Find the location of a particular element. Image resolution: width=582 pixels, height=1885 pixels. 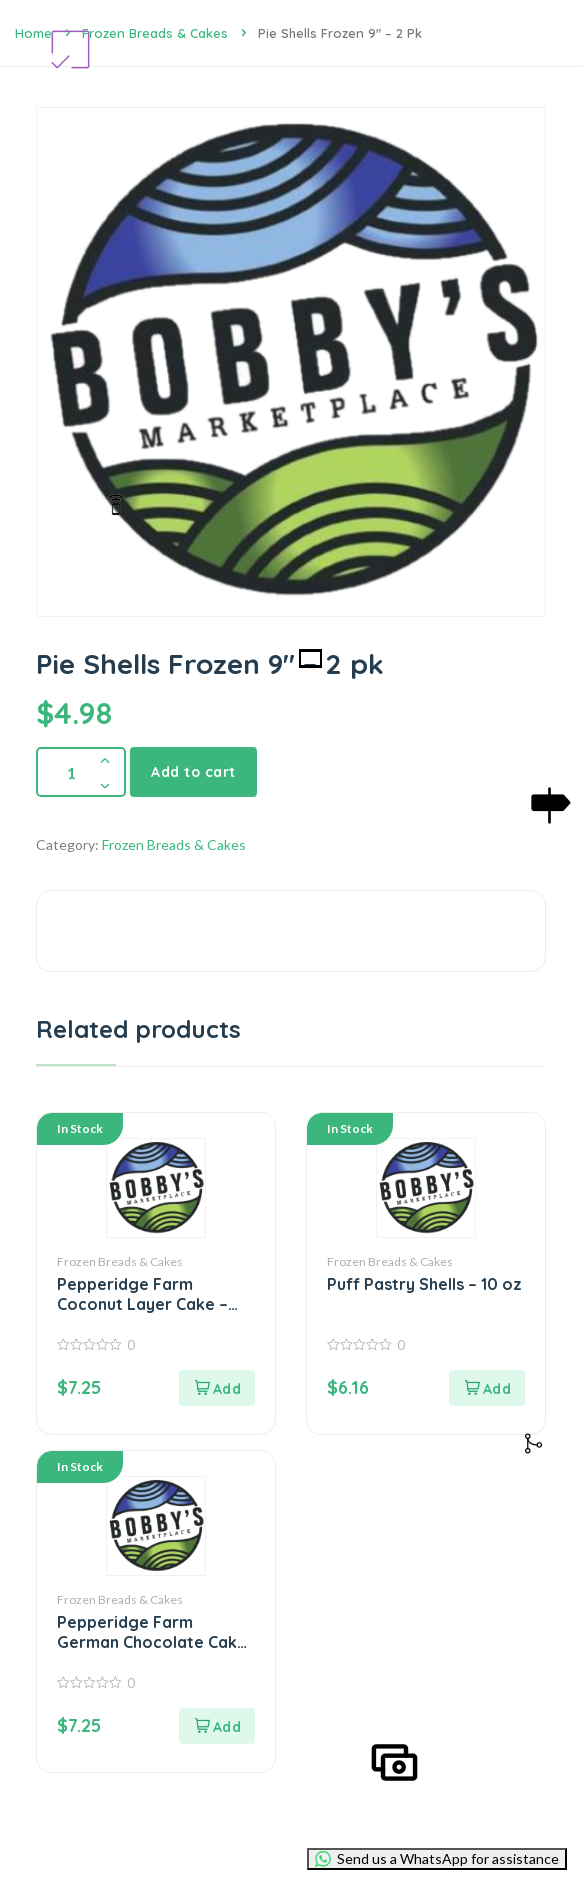

mark task as complete is located at coordinates (70, 49).